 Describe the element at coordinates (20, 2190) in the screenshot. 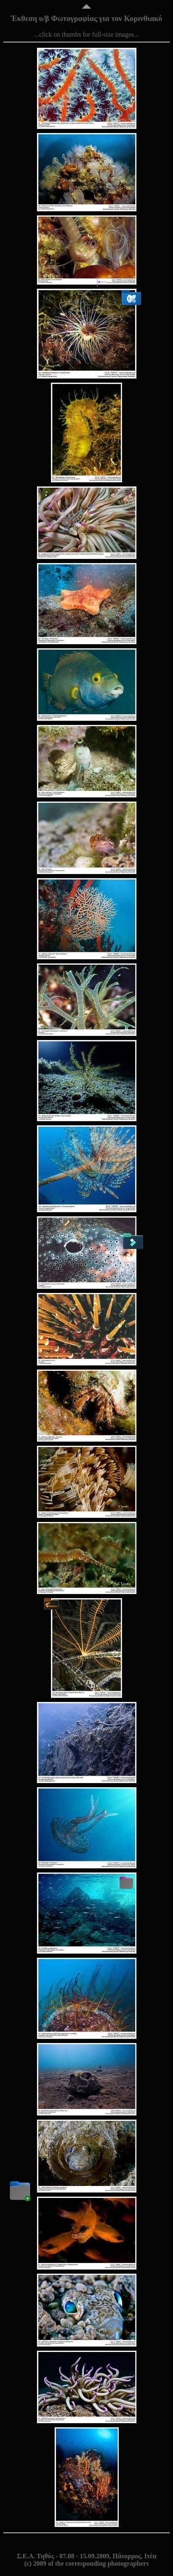

I see `create a new folder` at that location.